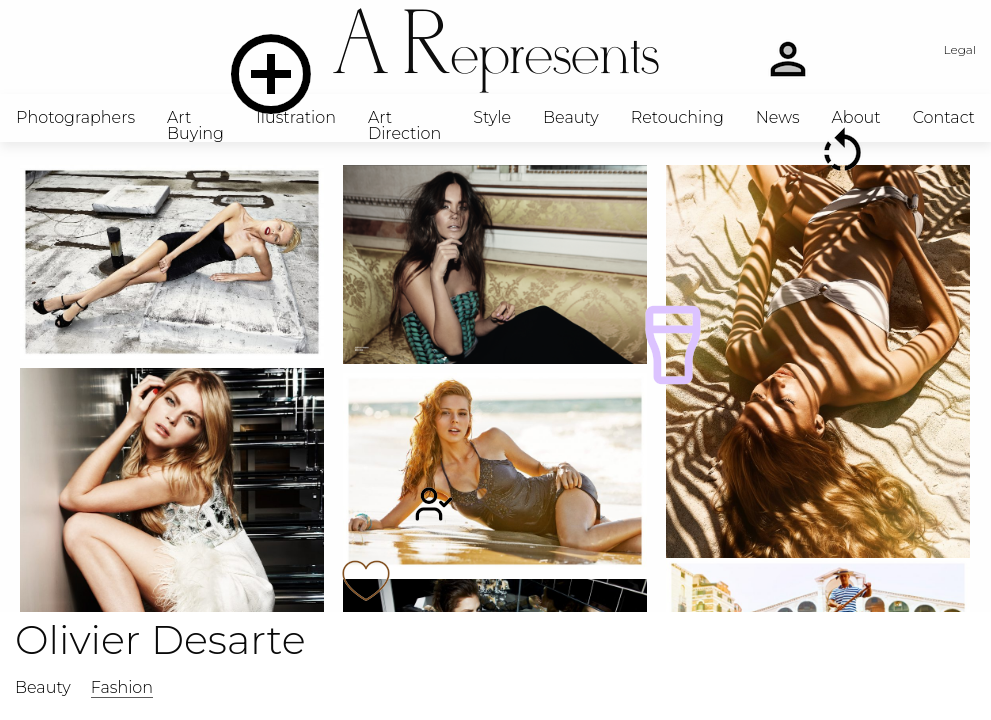  What do you see at coordinates (788, 59) in the screenshot?
I see `view your profile` at bounding box center [788, 59].